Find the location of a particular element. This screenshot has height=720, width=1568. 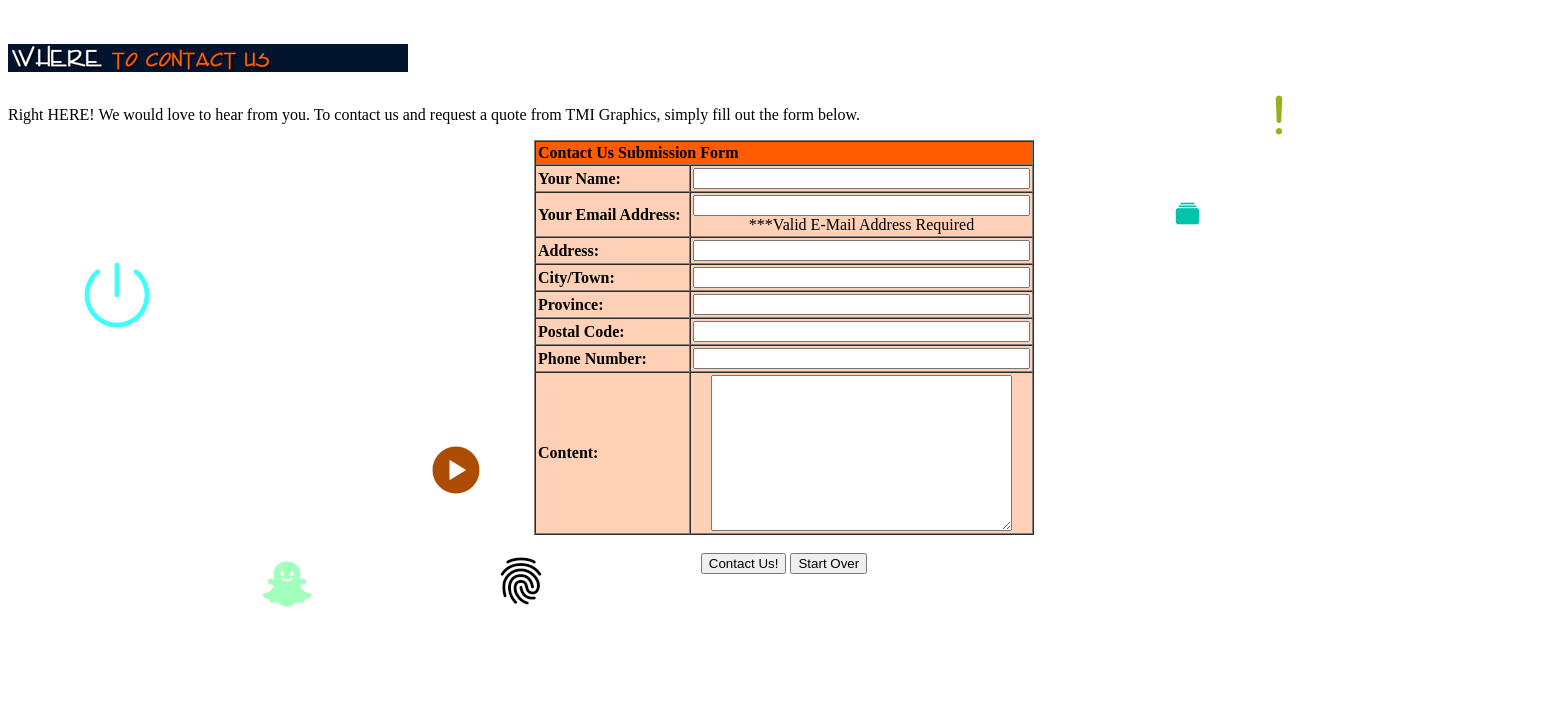

turn off or shut down the device is located at coordinates (117, 295).